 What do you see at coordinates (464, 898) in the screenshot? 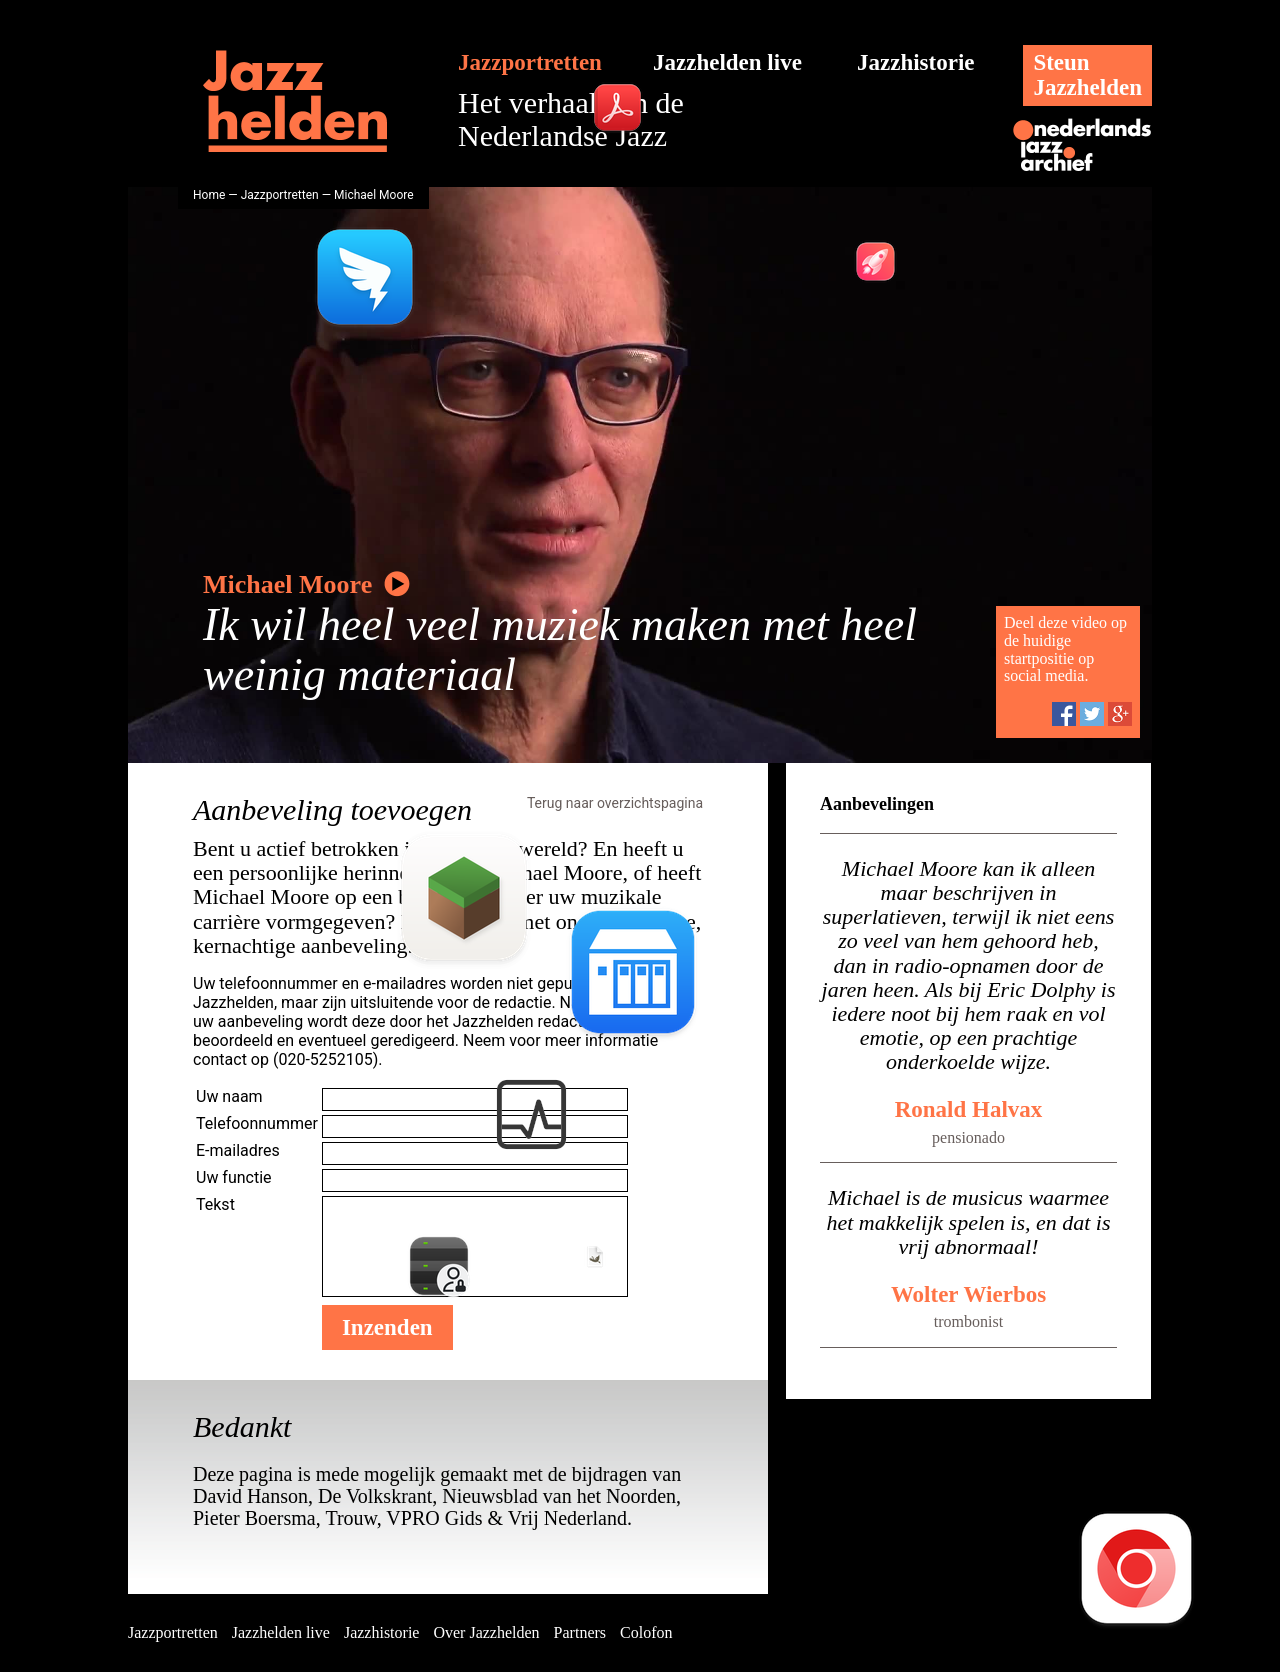
I see `launch minecraft` at bounding box center [464, 898].